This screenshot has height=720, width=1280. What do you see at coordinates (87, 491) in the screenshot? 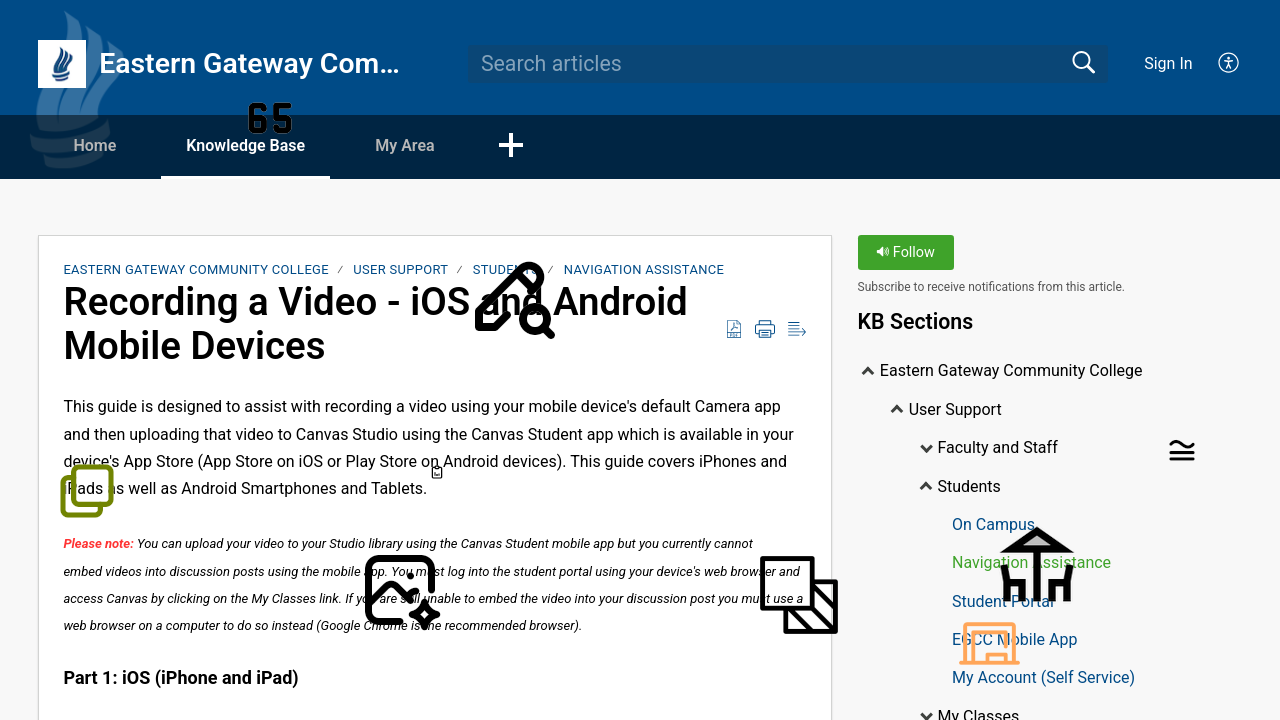
I see `view multiple items or layers` at bounding box center [87, 491].